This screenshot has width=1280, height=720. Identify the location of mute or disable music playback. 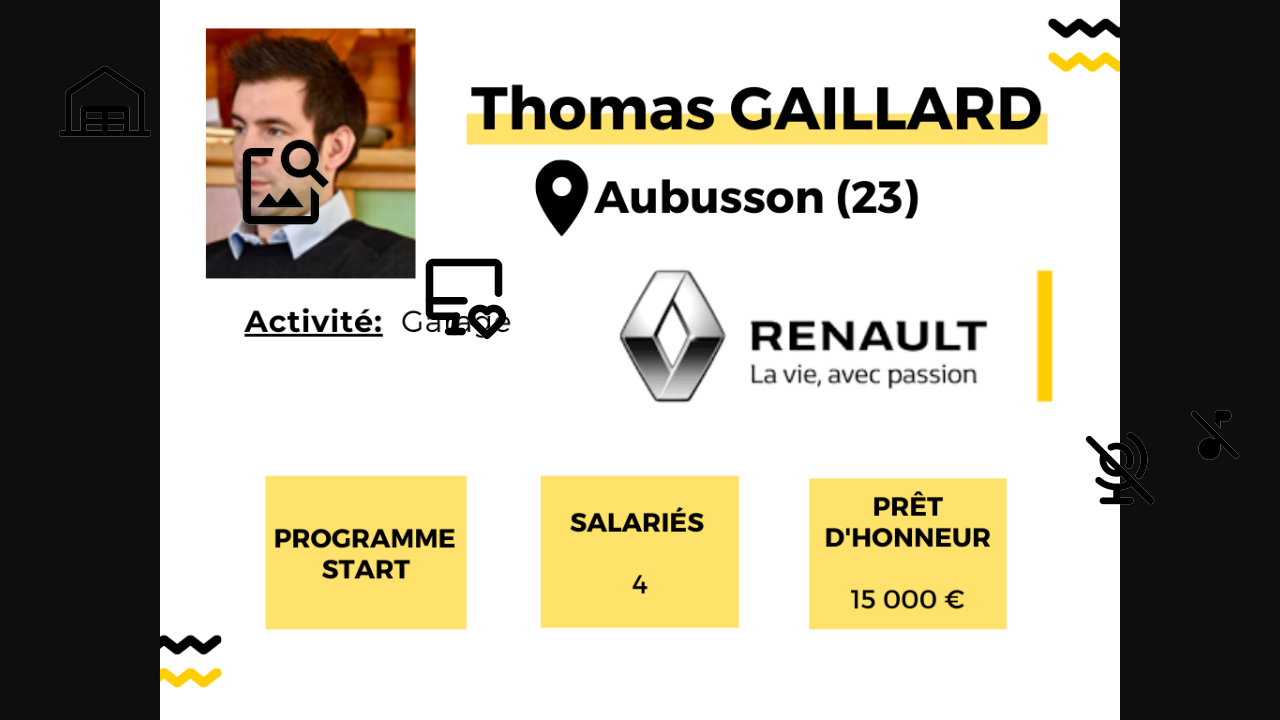
(1215, 435).